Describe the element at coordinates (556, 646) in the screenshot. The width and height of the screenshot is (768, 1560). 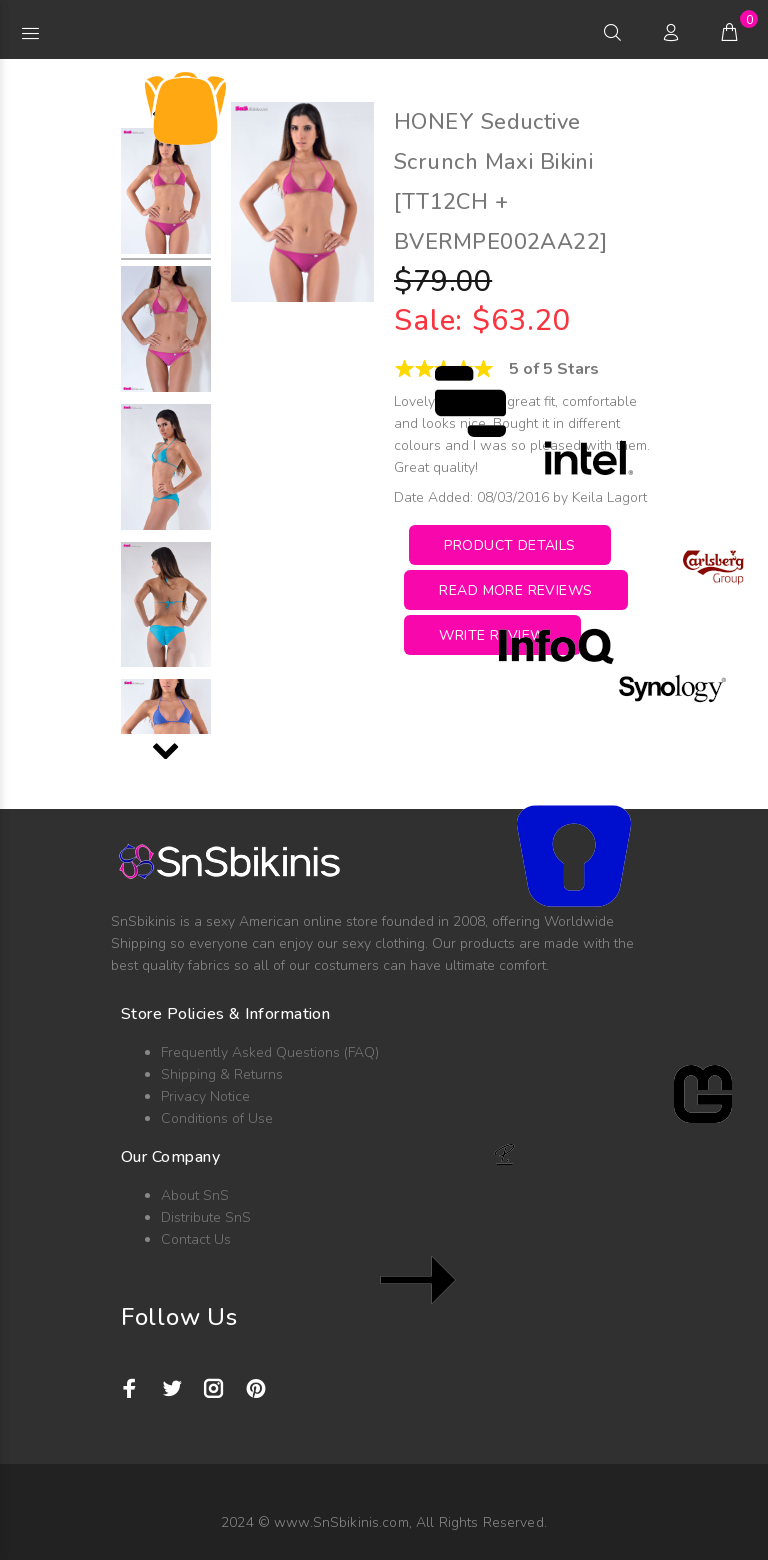
I see `visit the InfoQ website` at that location.